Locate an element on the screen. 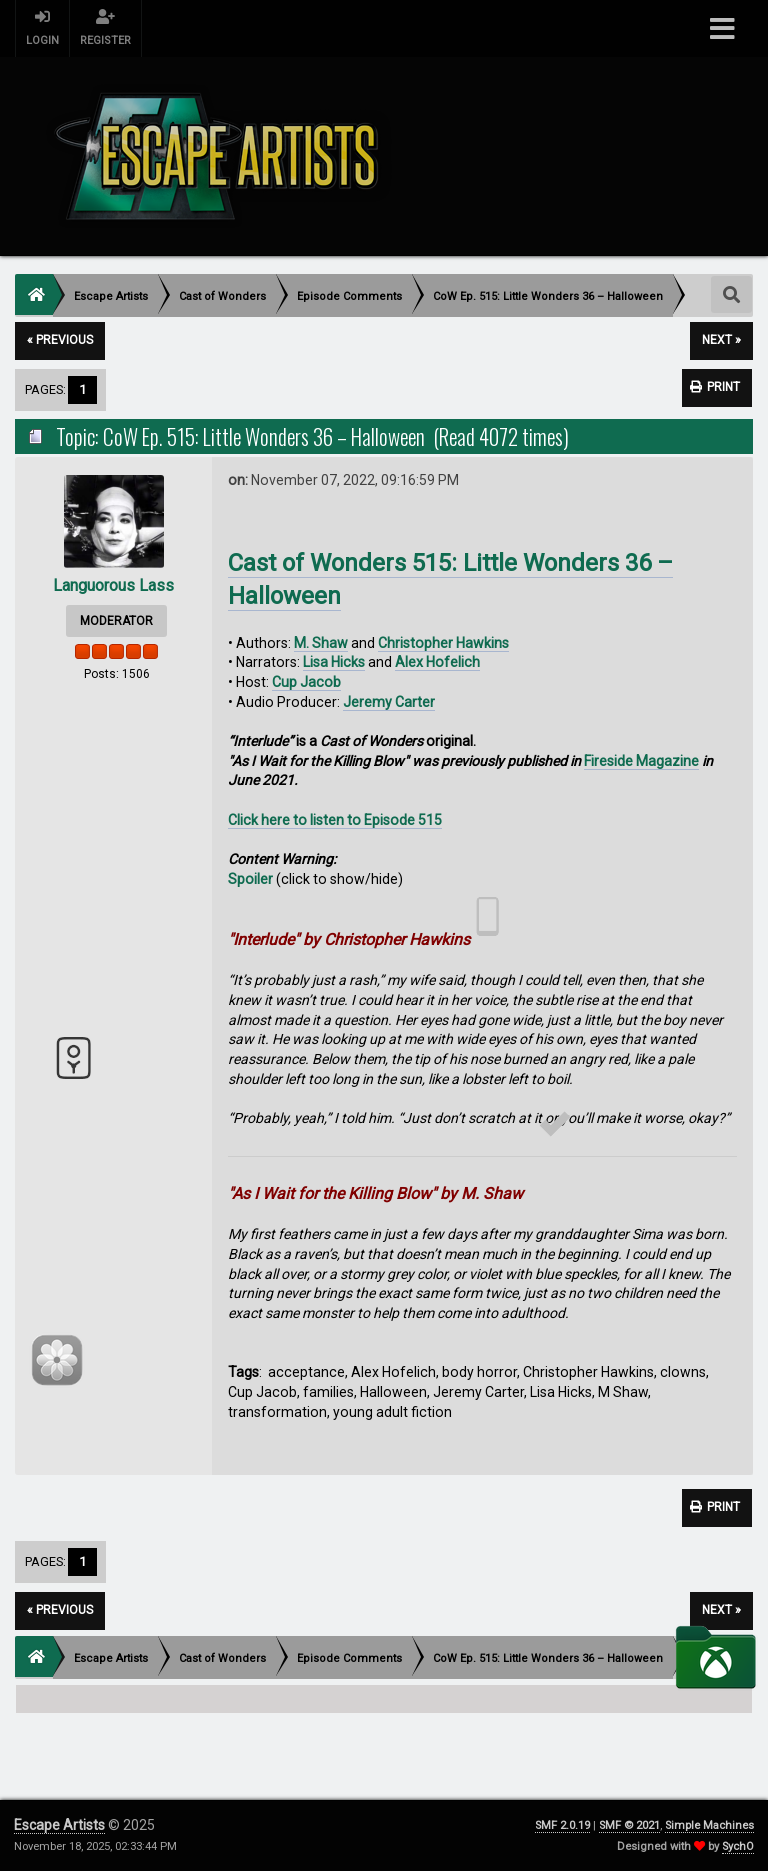 This screenshot has width=768, height=1871. indicates an iPhone or iOS device is located at coordinates (487, 916).